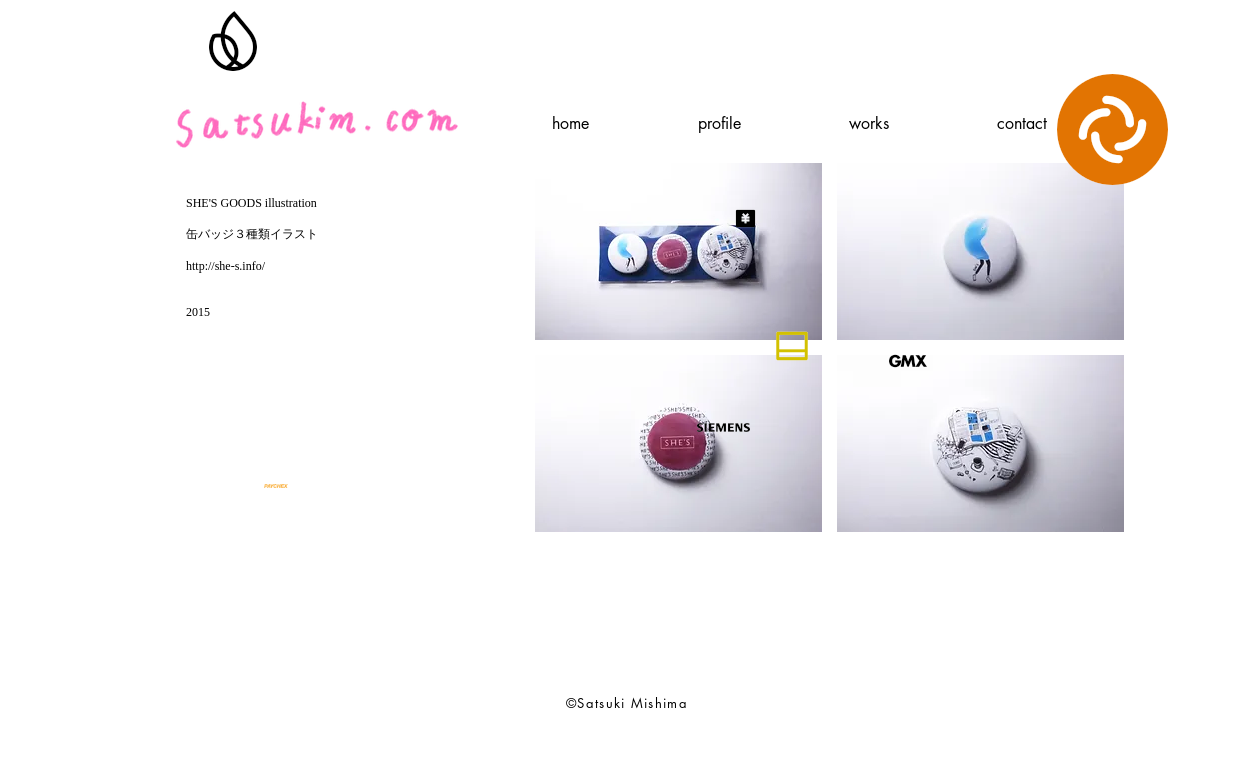 This screenshot has height=767, width=1258. What do you see at coordinates (233, 41) in the screenshot?
I see `access Firebase console or services` at bounding box center [233, 41].